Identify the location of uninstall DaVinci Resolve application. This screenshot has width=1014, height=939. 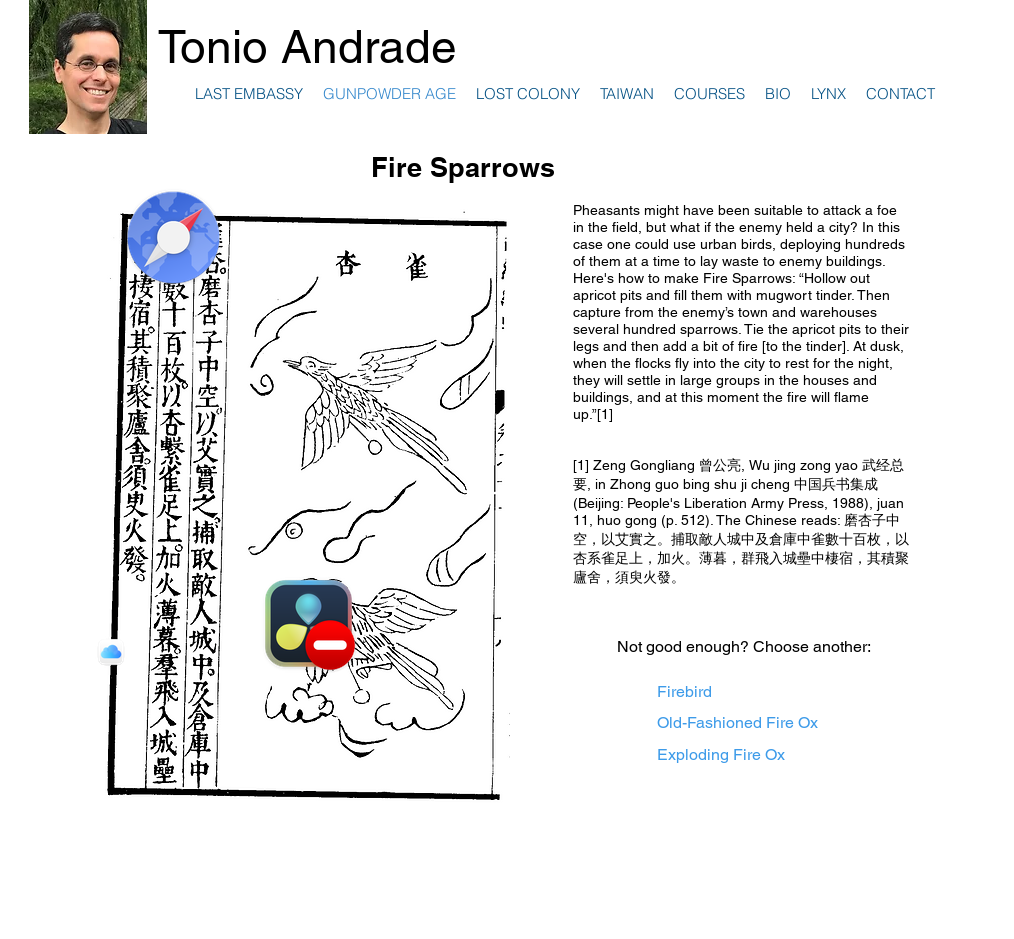
(308, 623).